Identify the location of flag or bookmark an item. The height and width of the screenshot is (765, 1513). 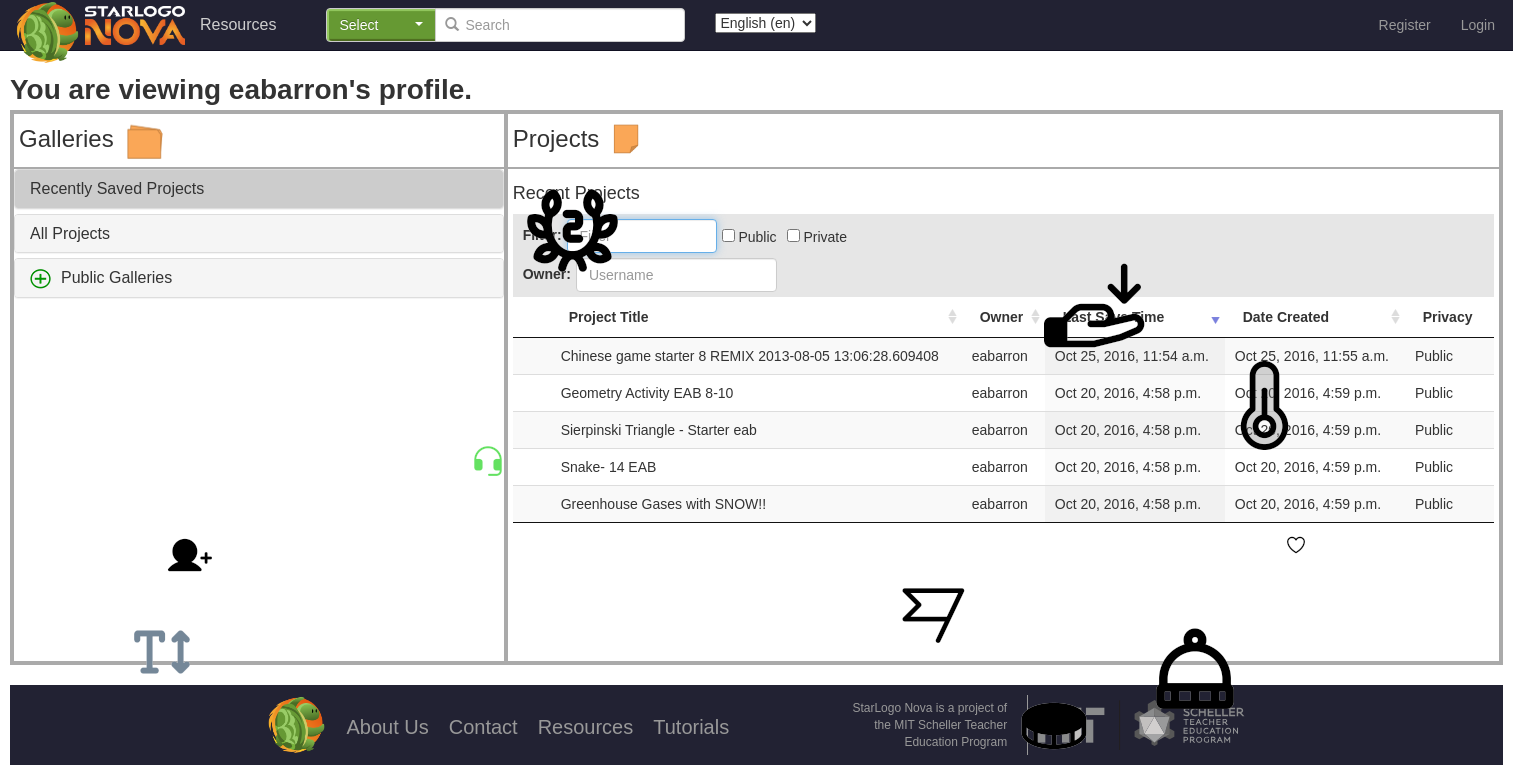
(931, 612).